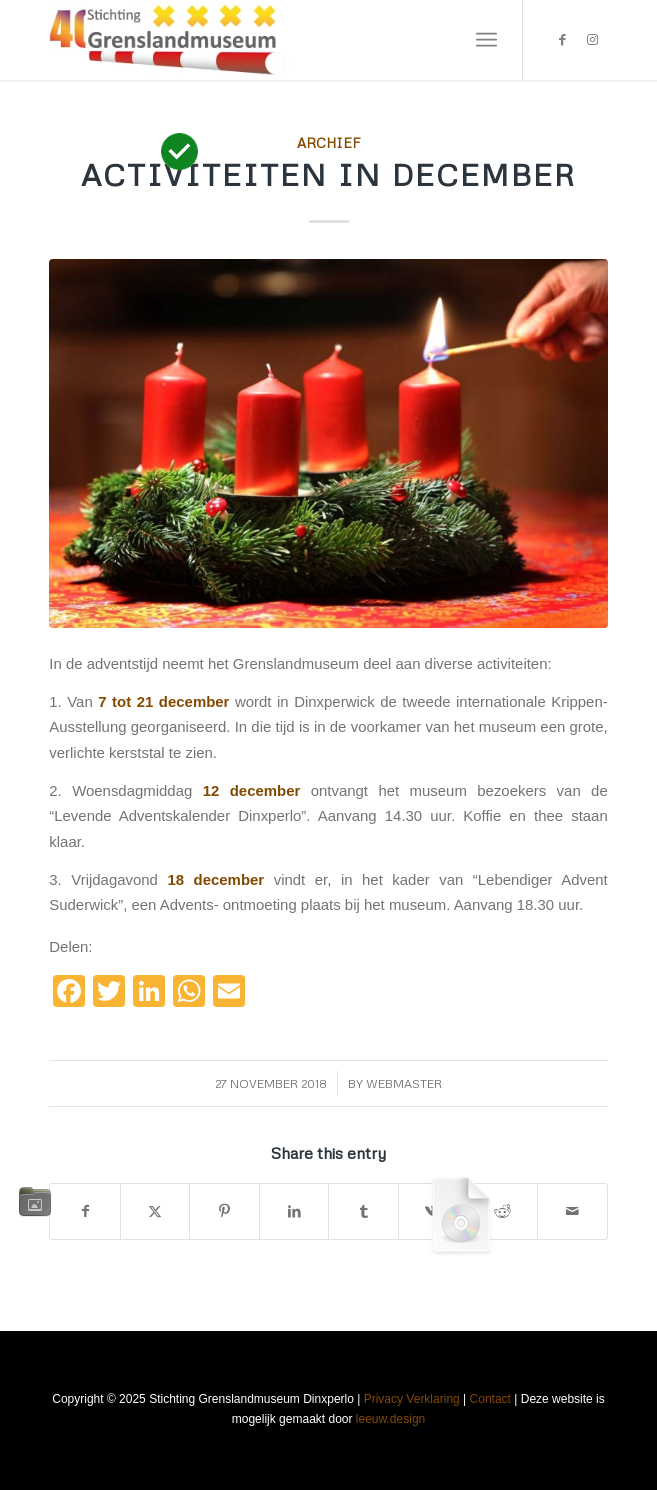  I want to click on an ISO disc image file, so click(461, 1216).